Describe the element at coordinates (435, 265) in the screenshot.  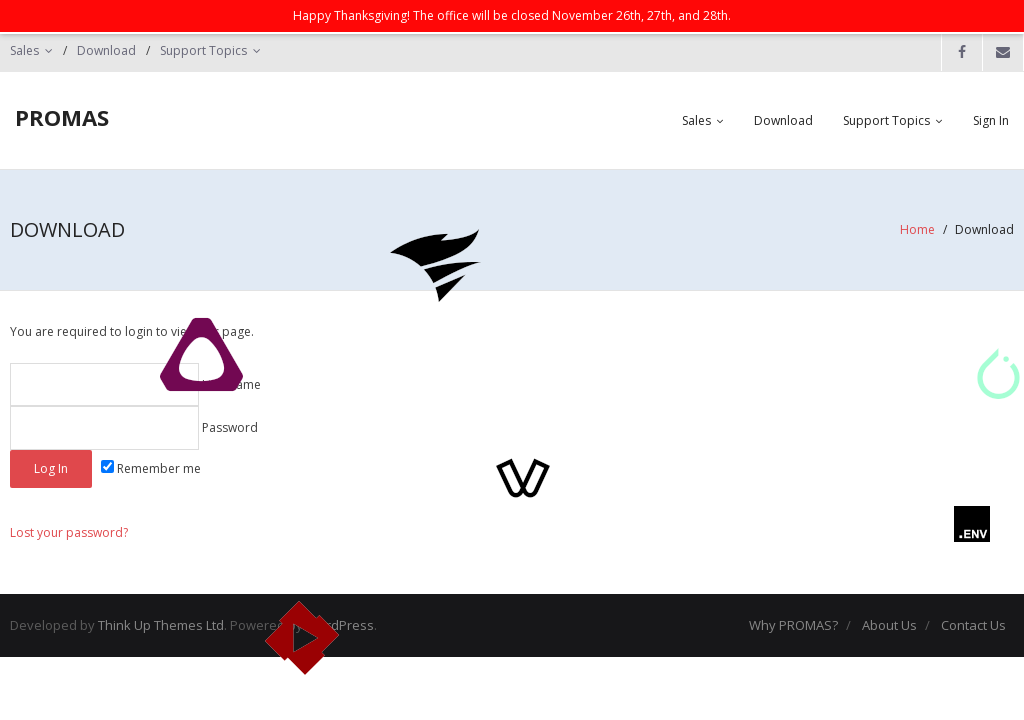
I see `Pingdom website monitoring service logo` at that location.